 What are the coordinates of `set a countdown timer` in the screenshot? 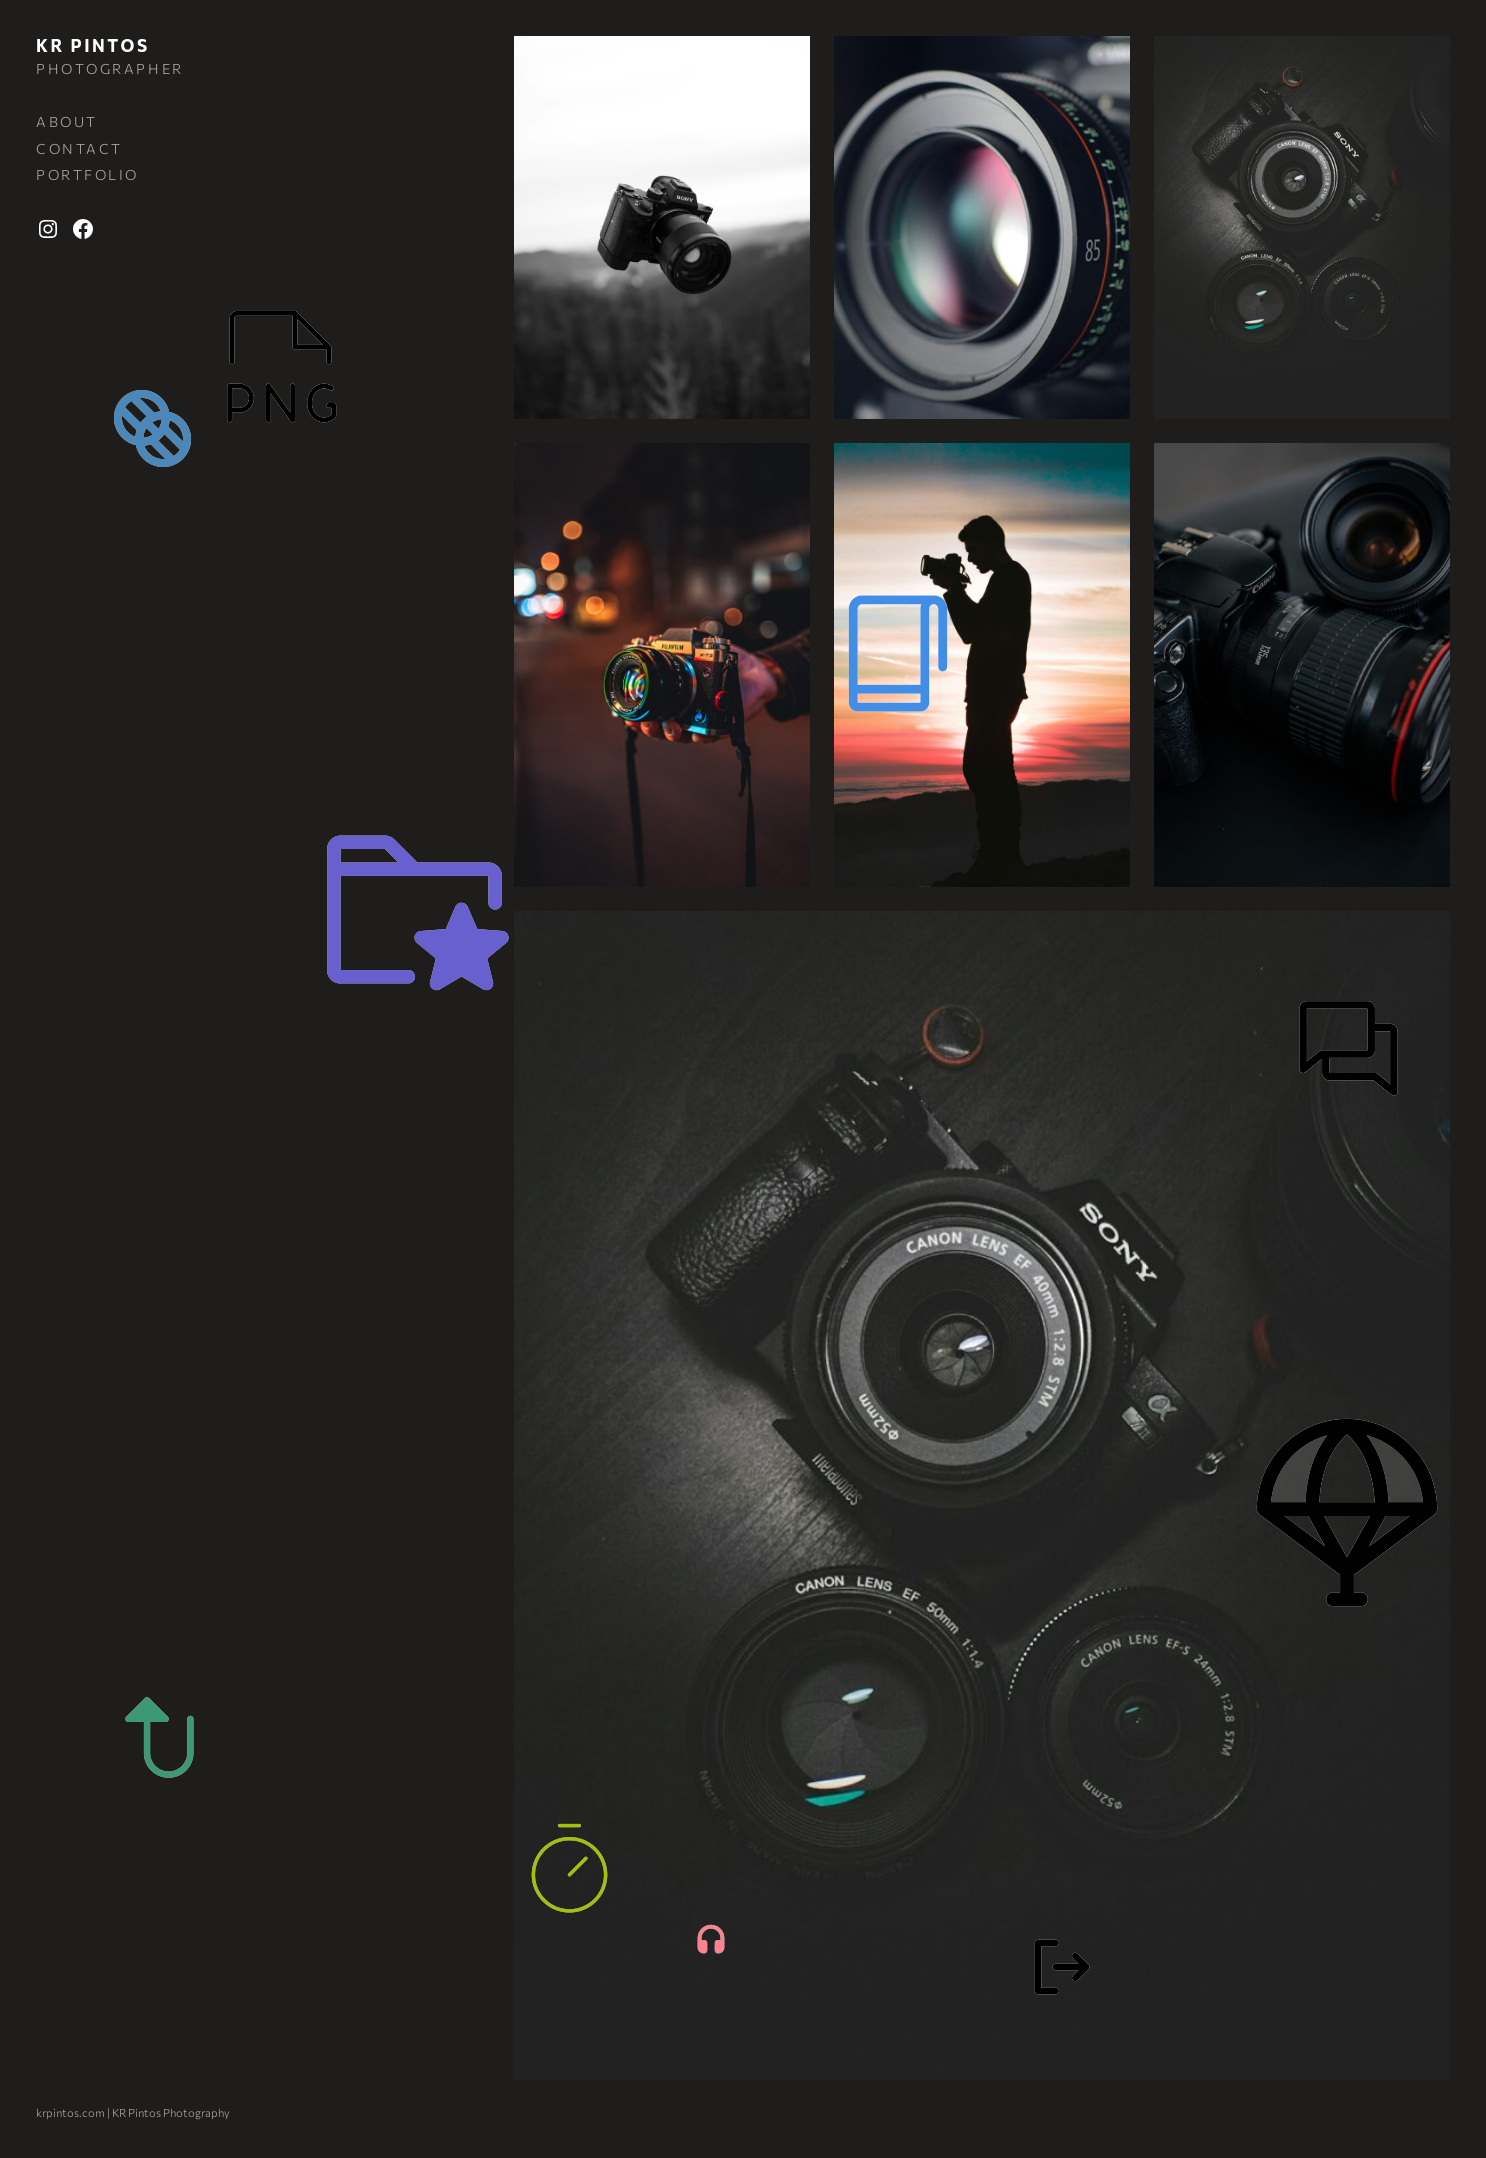 It's located at (569, 1871).